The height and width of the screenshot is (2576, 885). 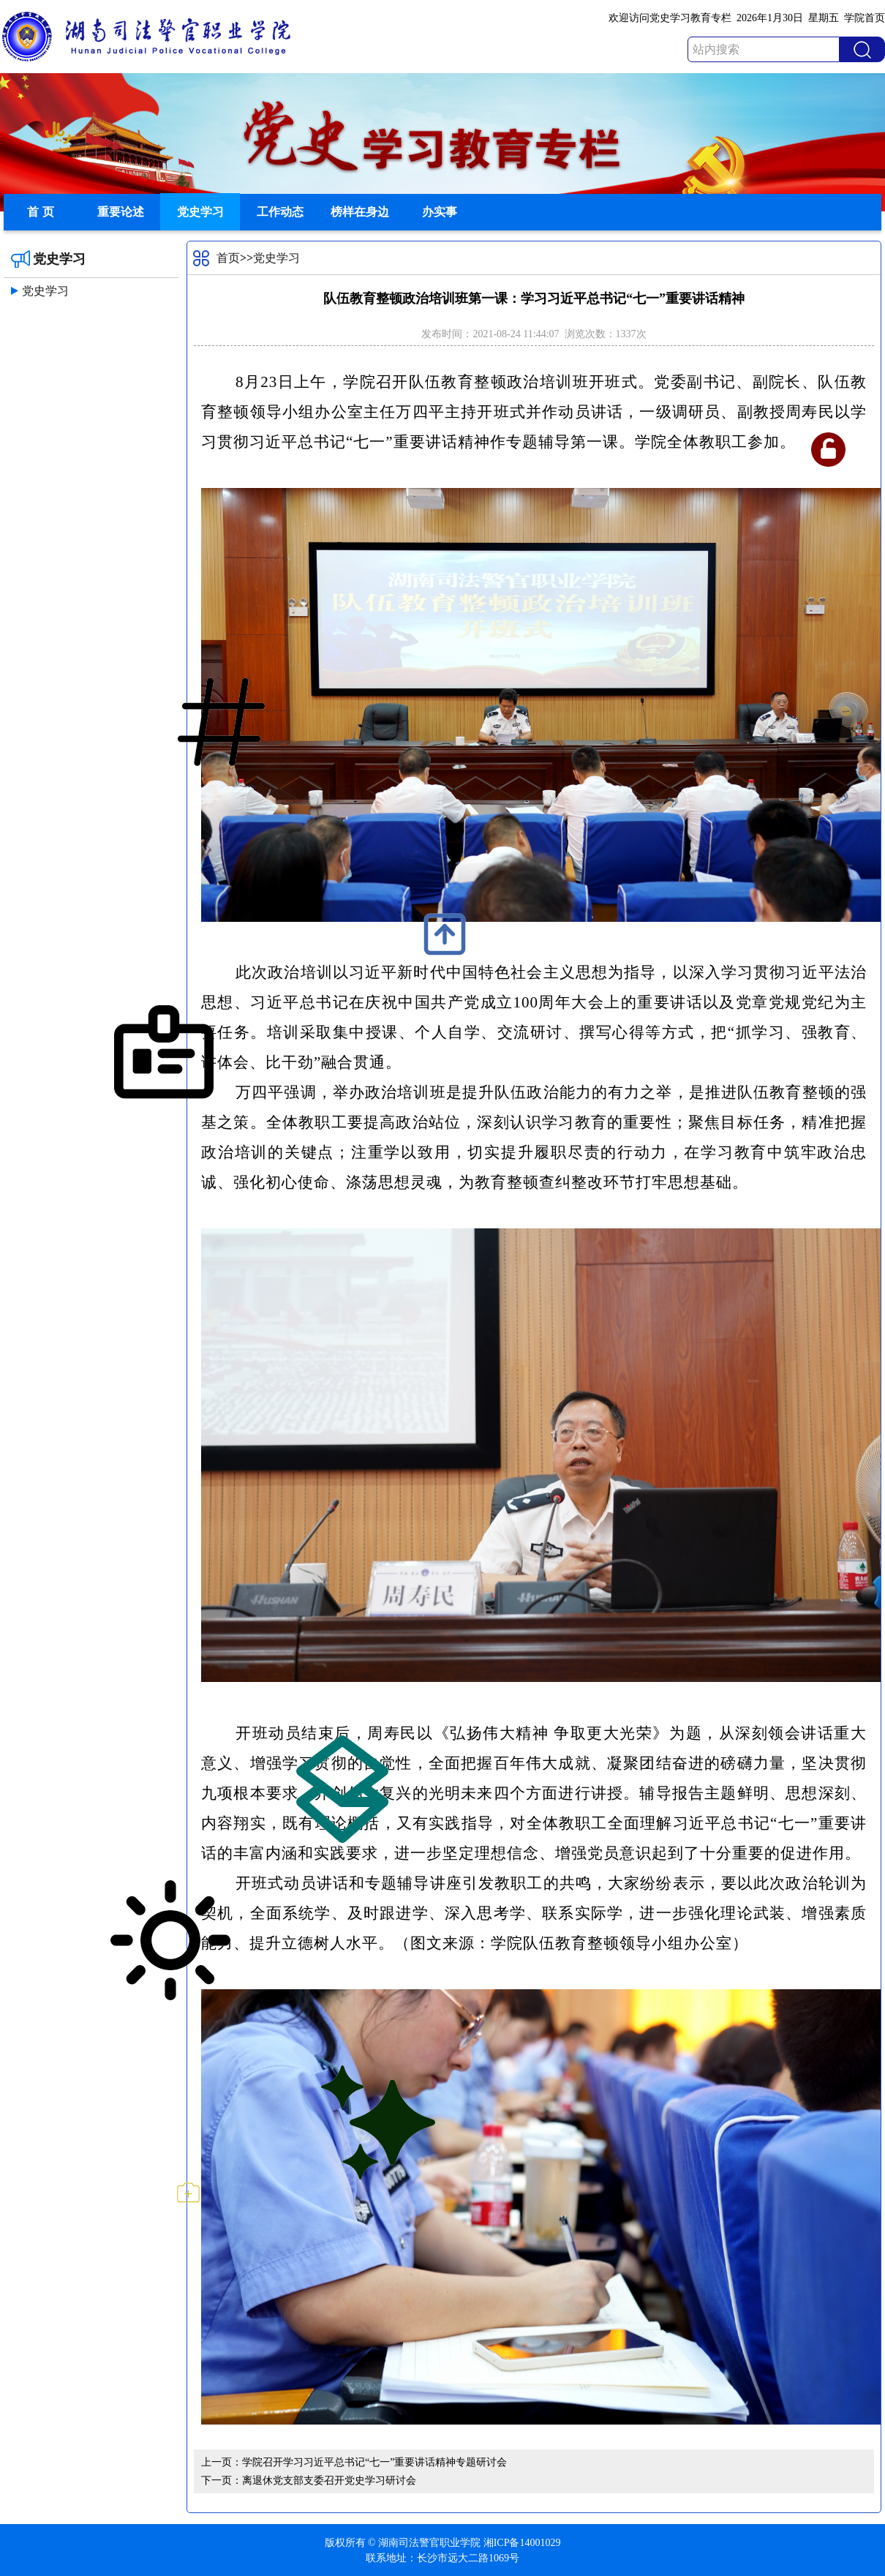 What do you see at coordinates (188, 2193) in the screenshot?
I see `add a new photo` at bounding box center [188, 2193].